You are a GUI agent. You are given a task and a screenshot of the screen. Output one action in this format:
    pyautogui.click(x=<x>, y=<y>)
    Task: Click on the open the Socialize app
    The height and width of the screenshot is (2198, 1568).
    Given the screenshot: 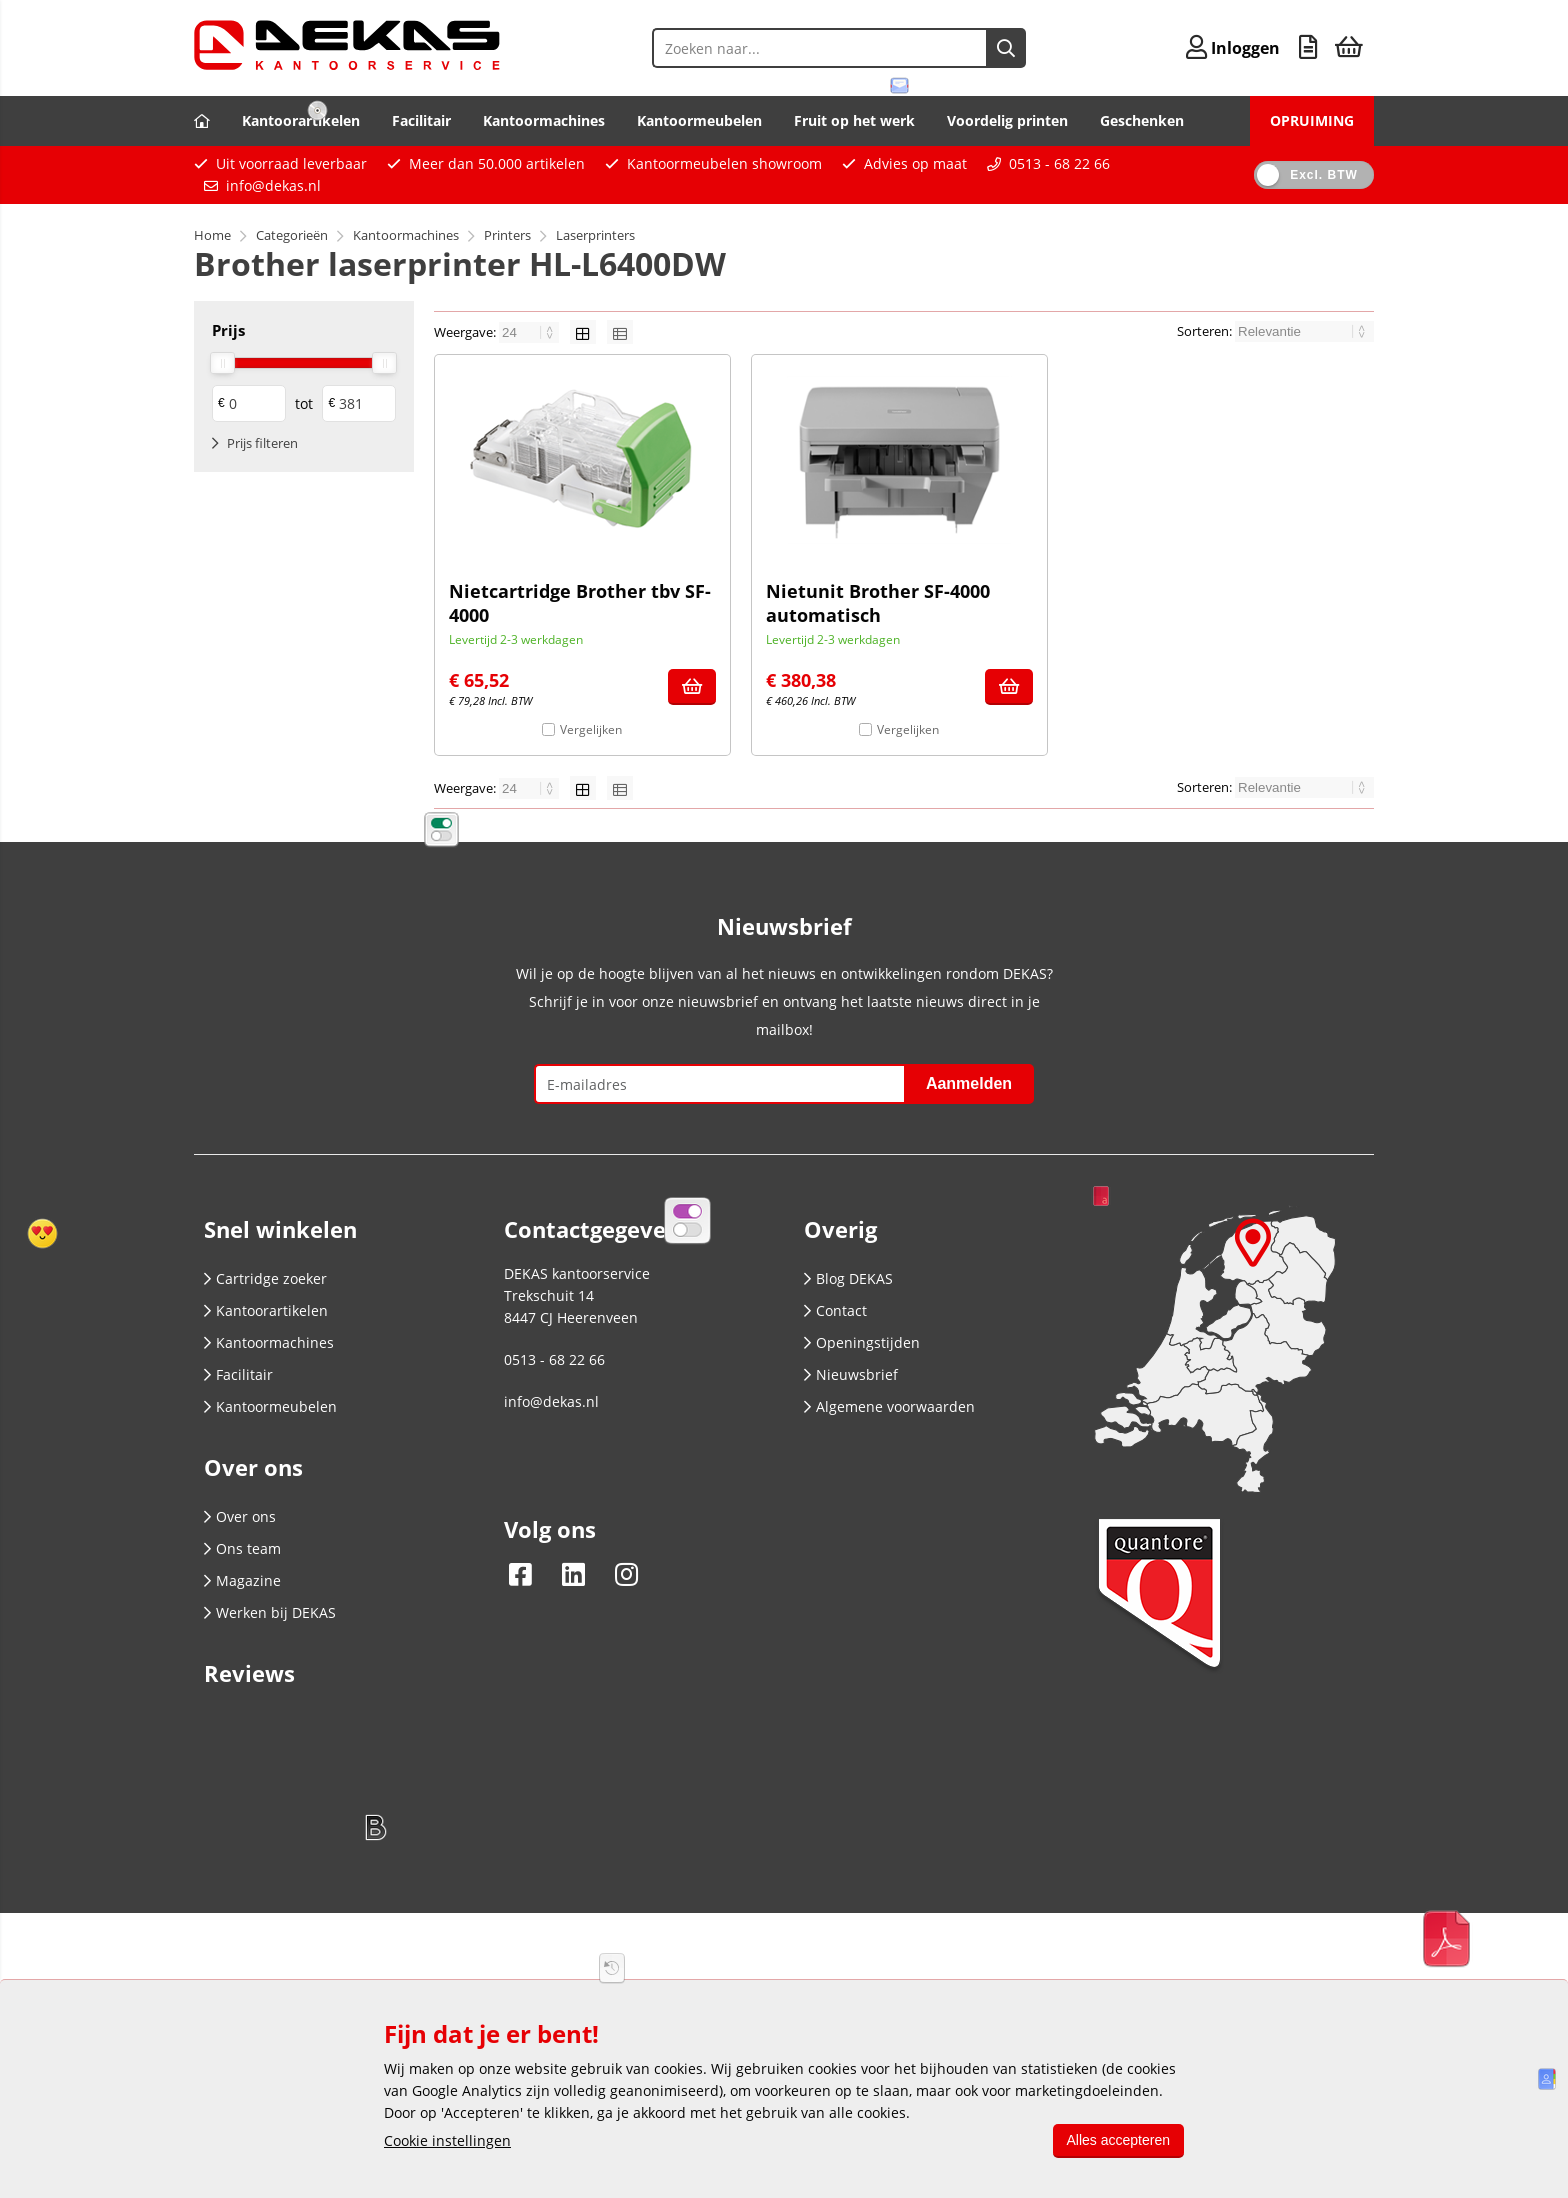 What is the action you would take?
    pyautogui.click(x=42, y=1233)
    